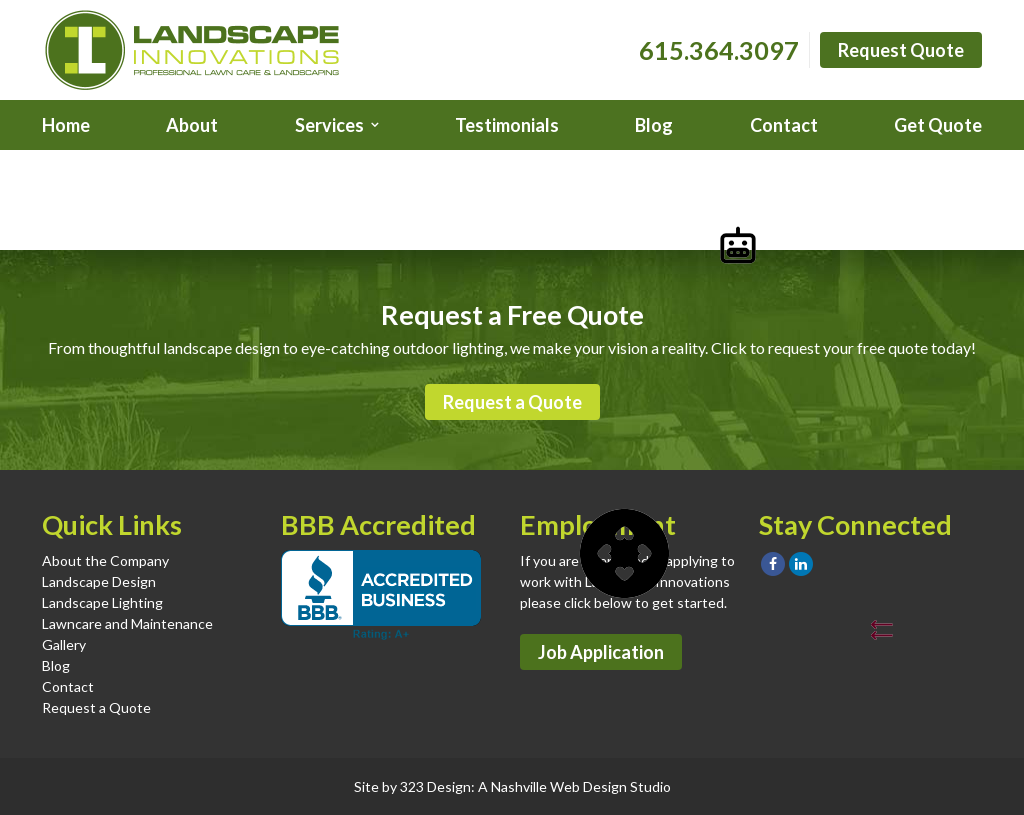 This screenshot has width=1024, height=815. I want to click on move items to the left, so click(882, 630).